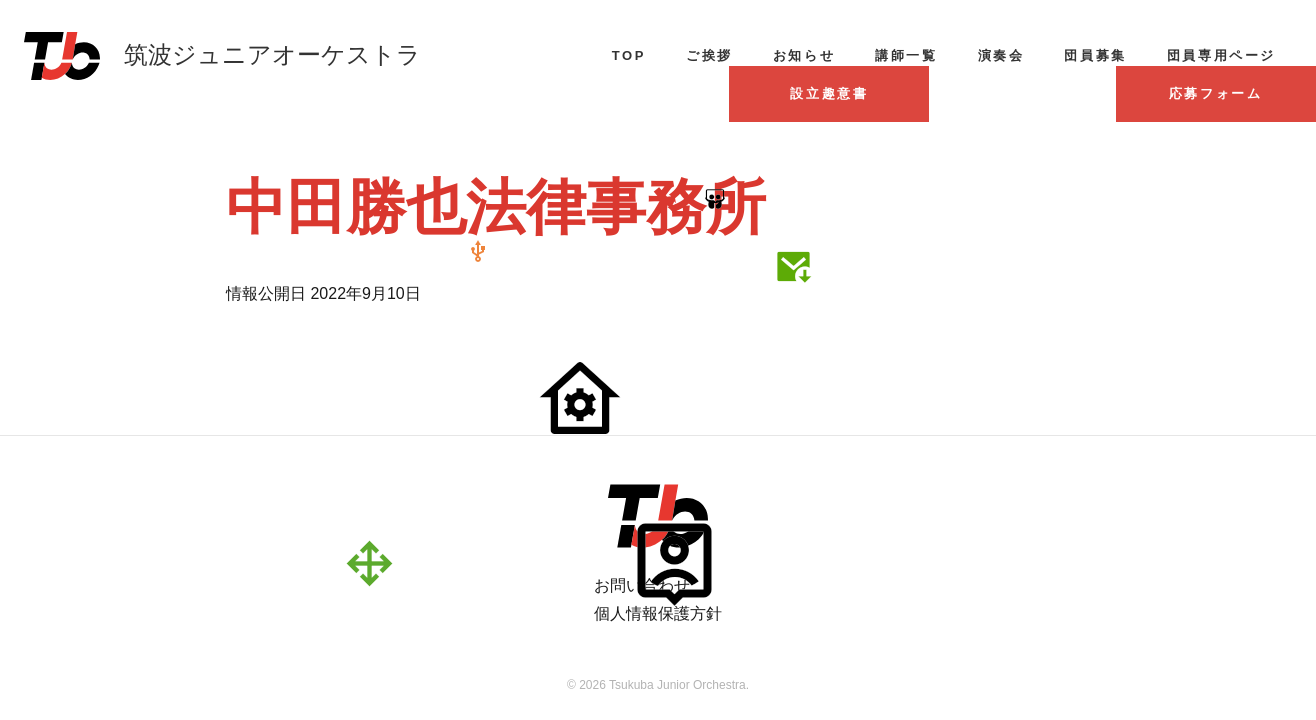  Describe the element at coordinates (580, 401) in the screenshot. I see `access home settings` at that location.